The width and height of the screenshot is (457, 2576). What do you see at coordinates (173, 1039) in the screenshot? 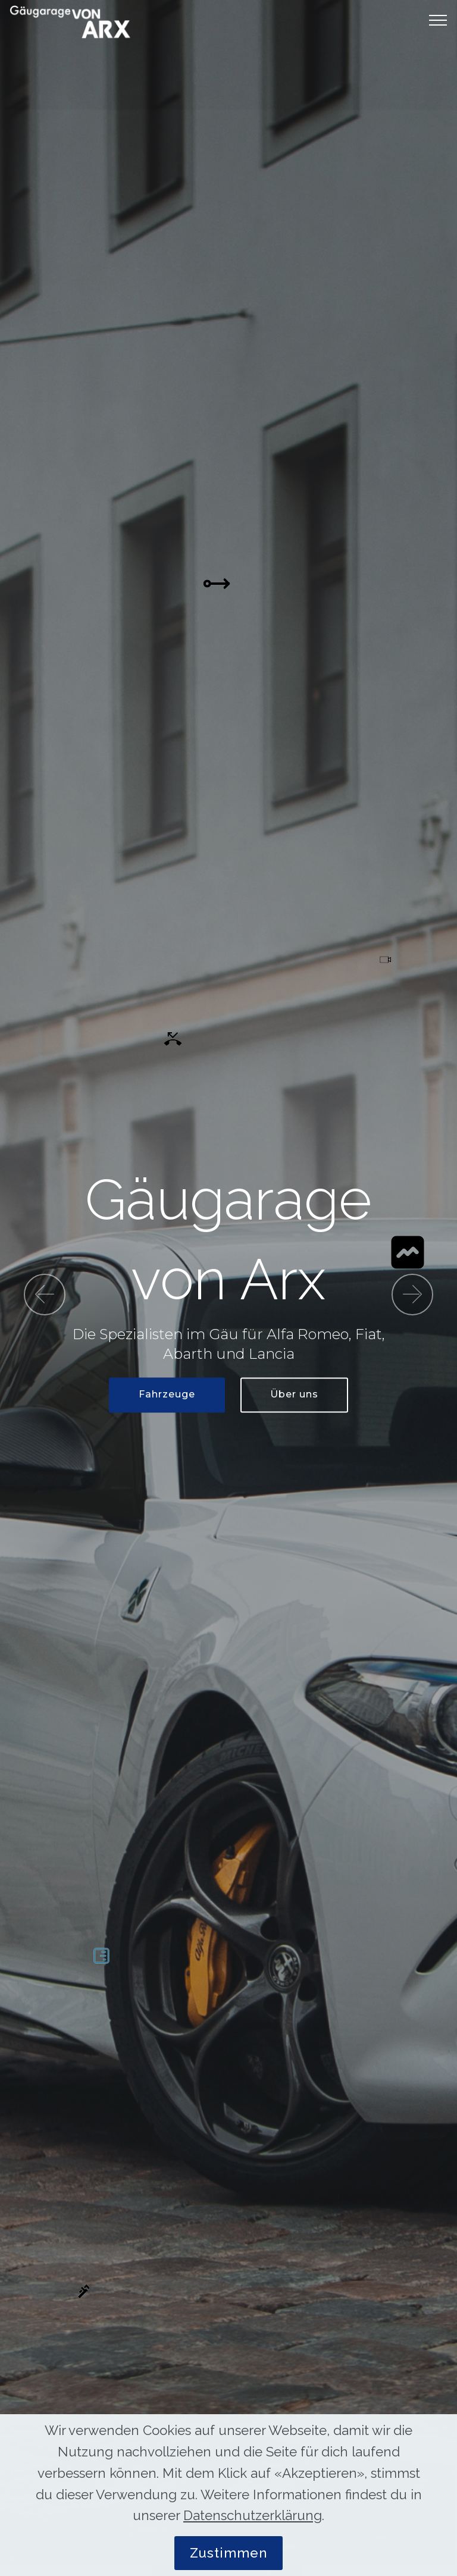
I see `indicates a missed phone call` at bounding box center [173, 1039].